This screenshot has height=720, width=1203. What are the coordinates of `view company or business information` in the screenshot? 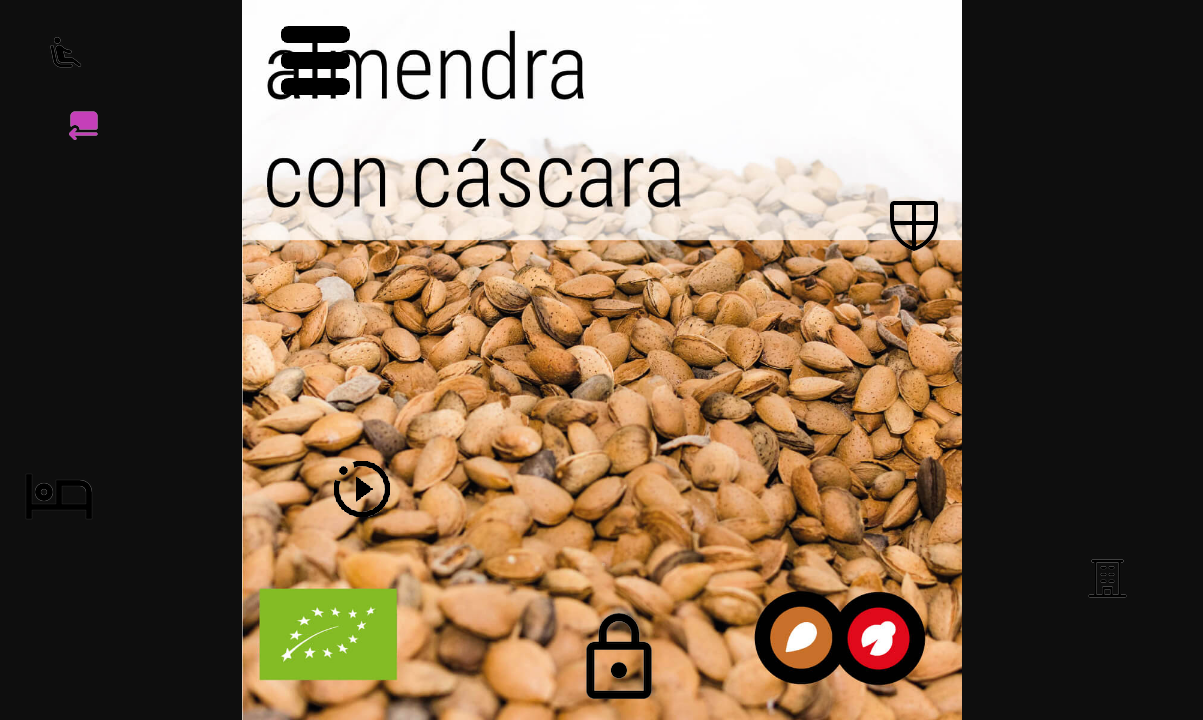 It's located at (1107, 578).